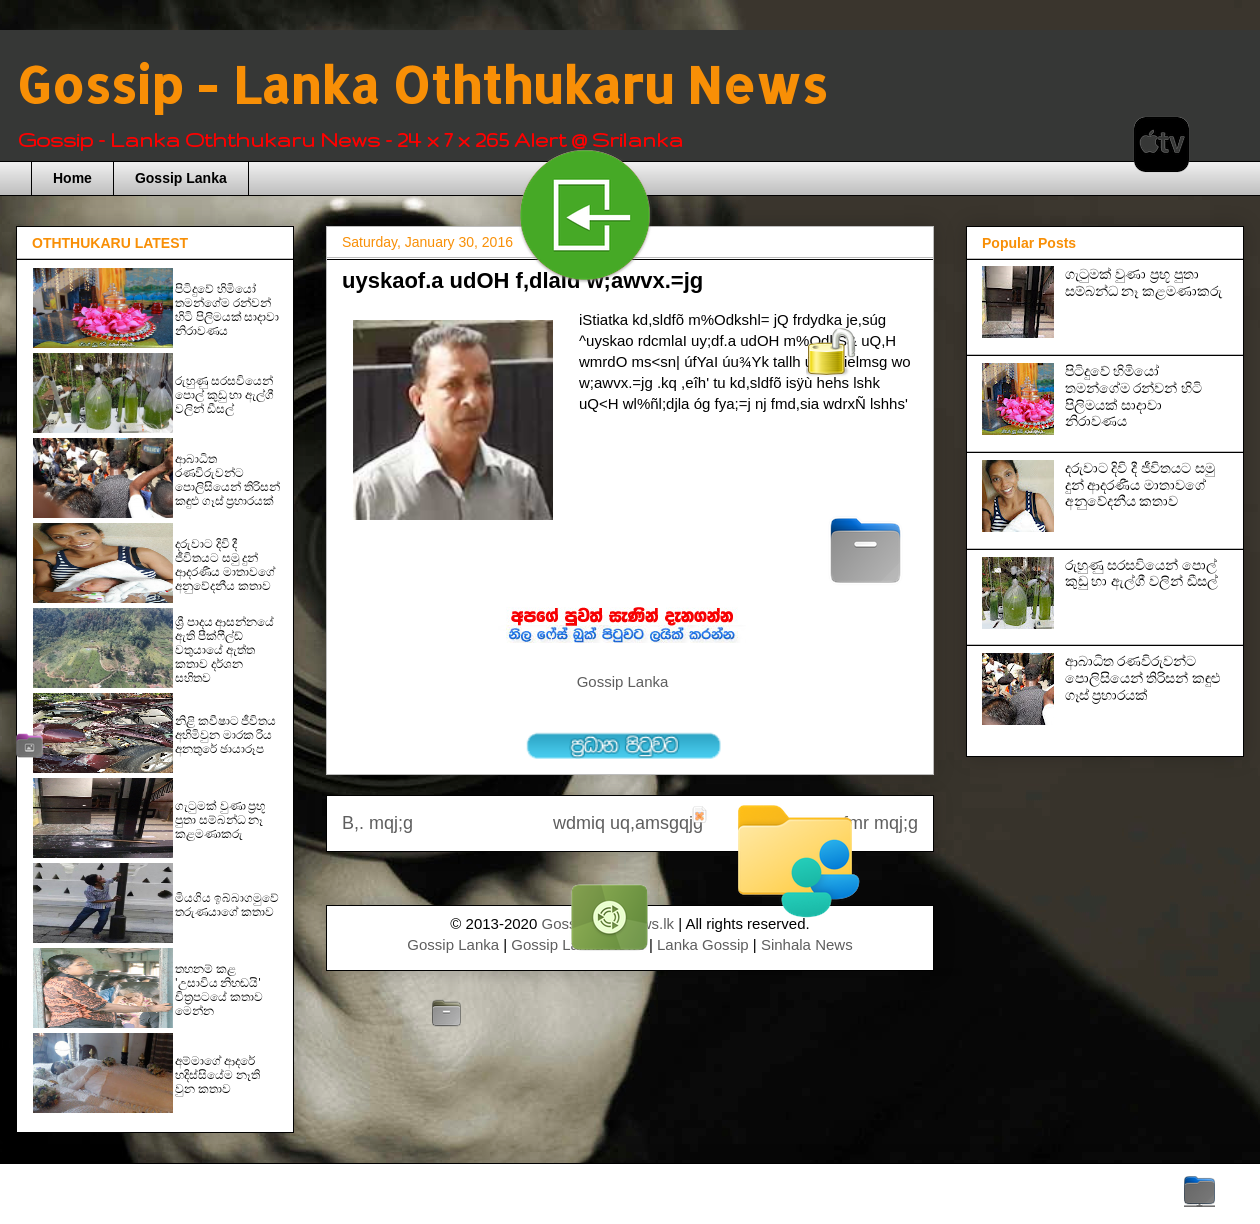  Describe the element at coordinates (699, 814) in the screenshot. I see `a patch or diff file for code changes` at that location.